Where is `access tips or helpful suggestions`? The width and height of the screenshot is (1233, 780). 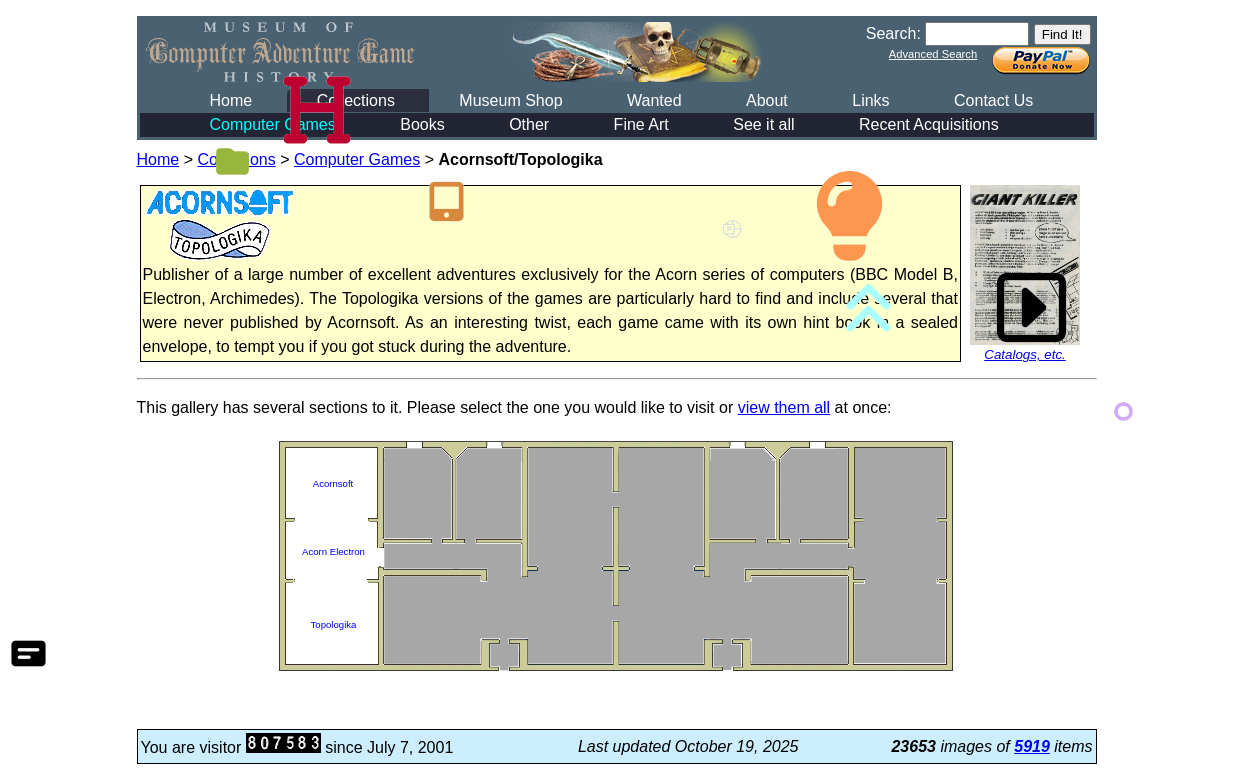 access tips or helpful suggestions is located at coordinates (849, 214).